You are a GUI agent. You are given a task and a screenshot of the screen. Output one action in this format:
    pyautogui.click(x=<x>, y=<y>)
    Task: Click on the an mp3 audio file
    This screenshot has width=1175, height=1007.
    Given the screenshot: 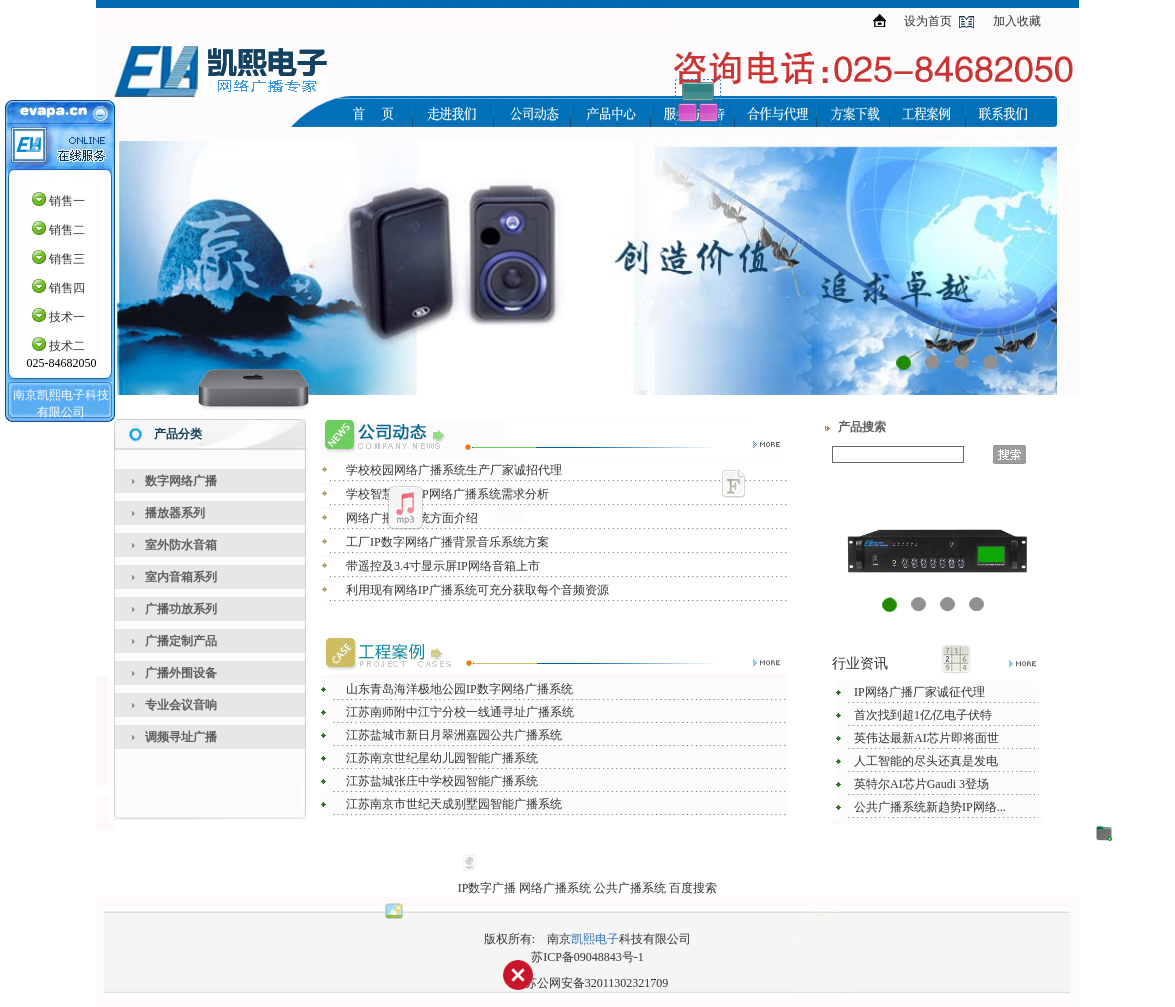 What is the action you would take?
    pyautogui.click(x=405, y=507)
    